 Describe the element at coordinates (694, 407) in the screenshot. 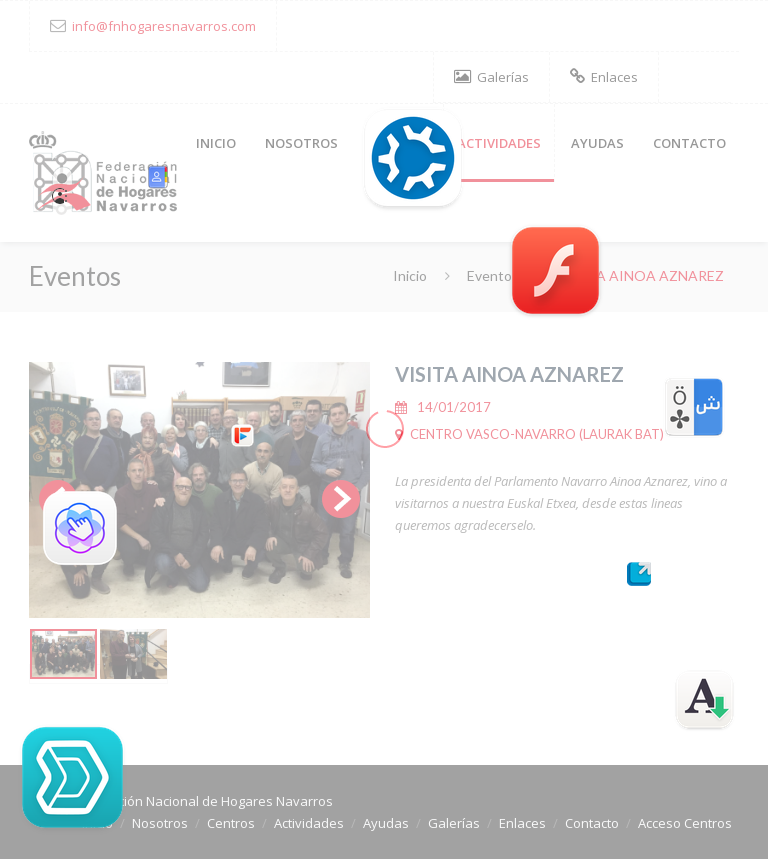

I see `open character map application` at that location.